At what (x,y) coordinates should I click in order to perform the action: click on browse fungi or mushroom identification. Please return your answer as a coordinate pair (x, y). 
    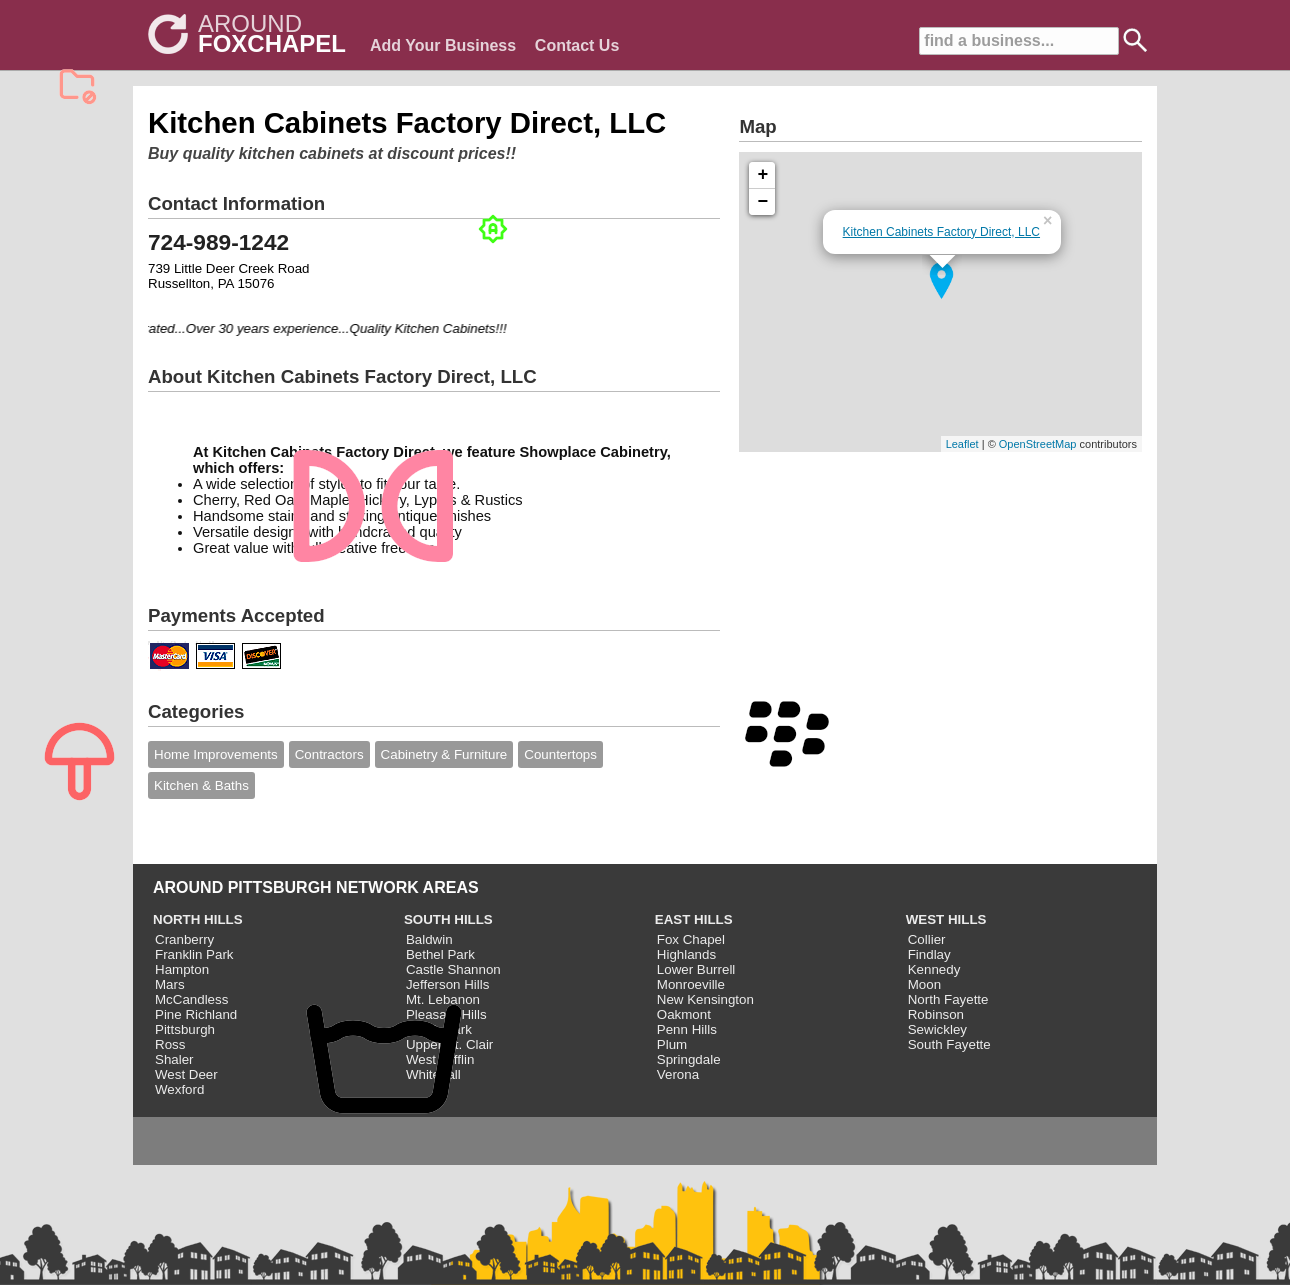
    Looking at the image, I should click on (79, 761).